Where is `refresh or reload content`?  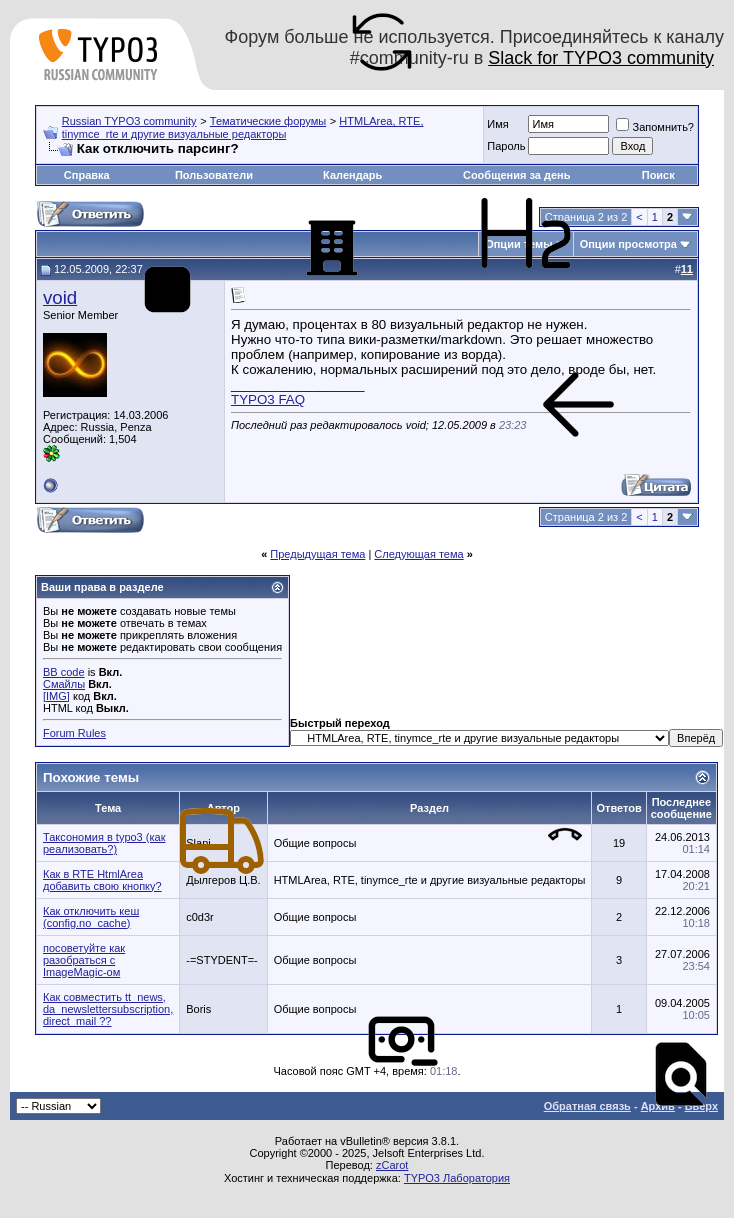
refresh or reload content is located at coordinates (382, 42).